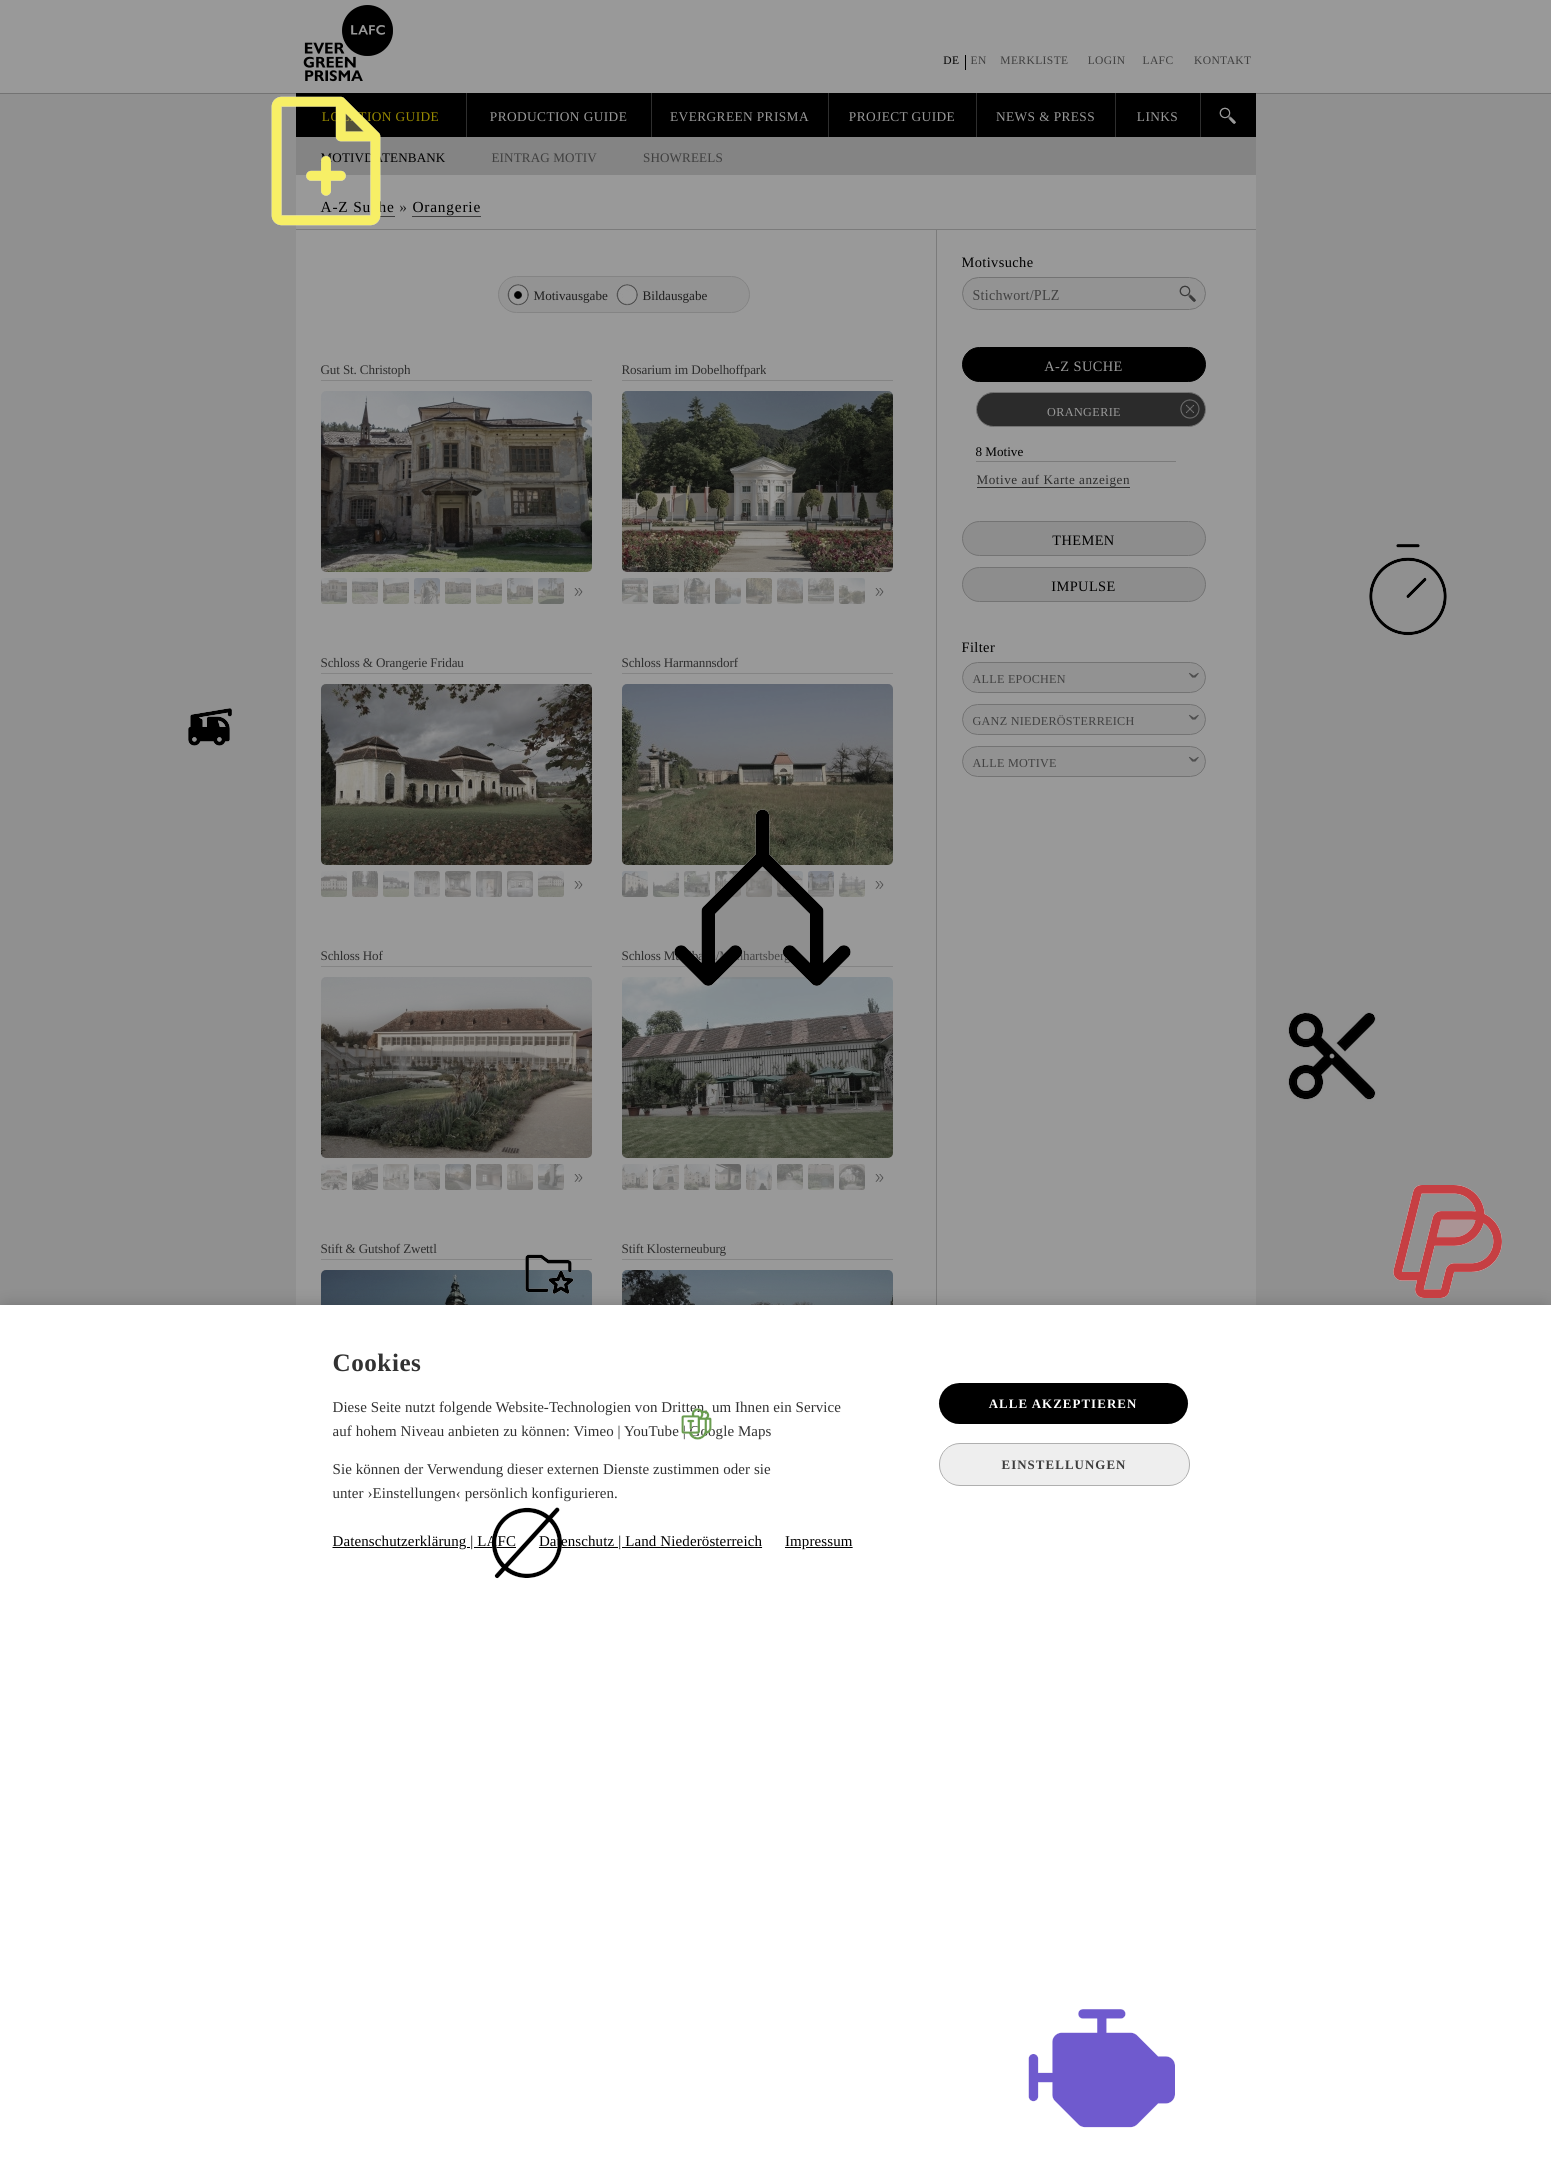 The image size is (1551, 2176). What do you see at coordinates (762, 904) in the screenshot?
I see `split content into multiple paths` at bounding box center [762, 904].